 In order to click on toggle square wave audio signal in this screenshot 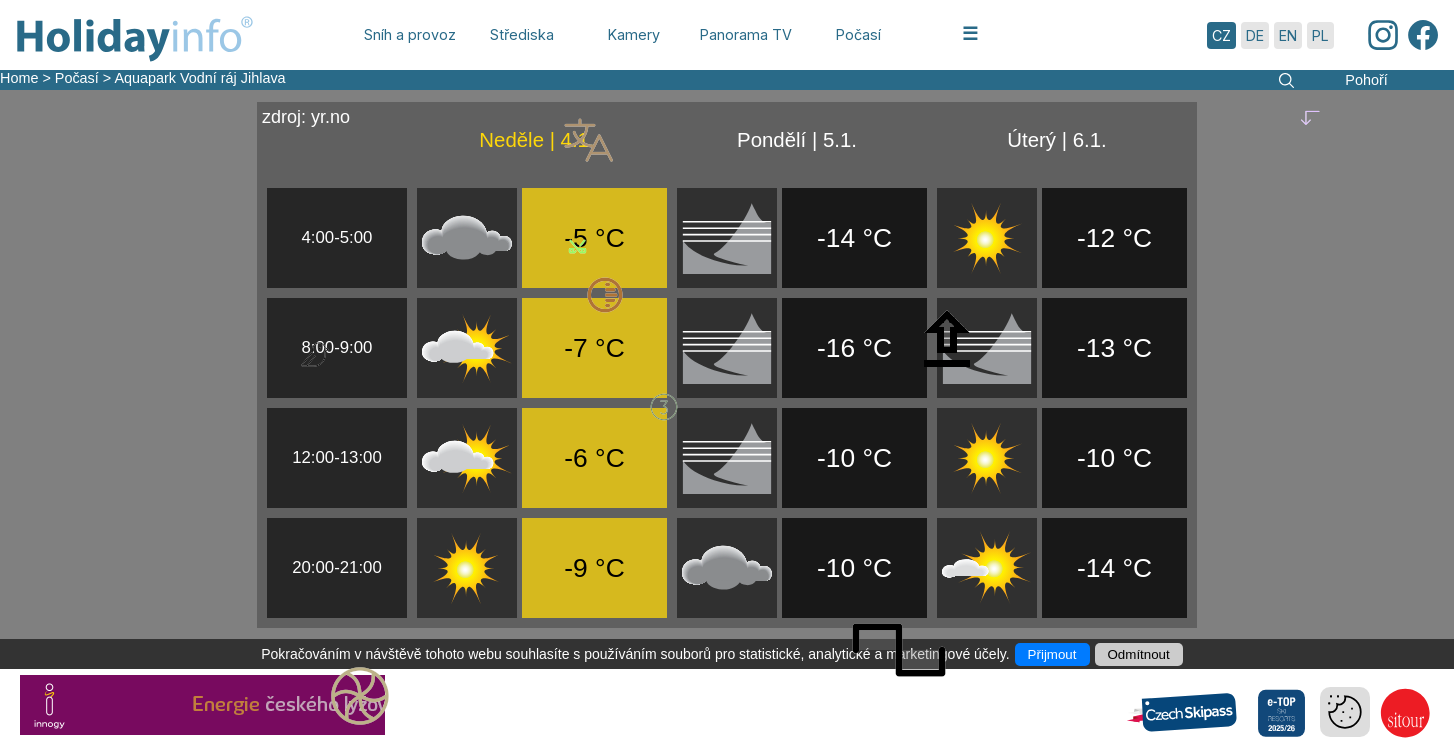, I will do `click(899, 650)`.